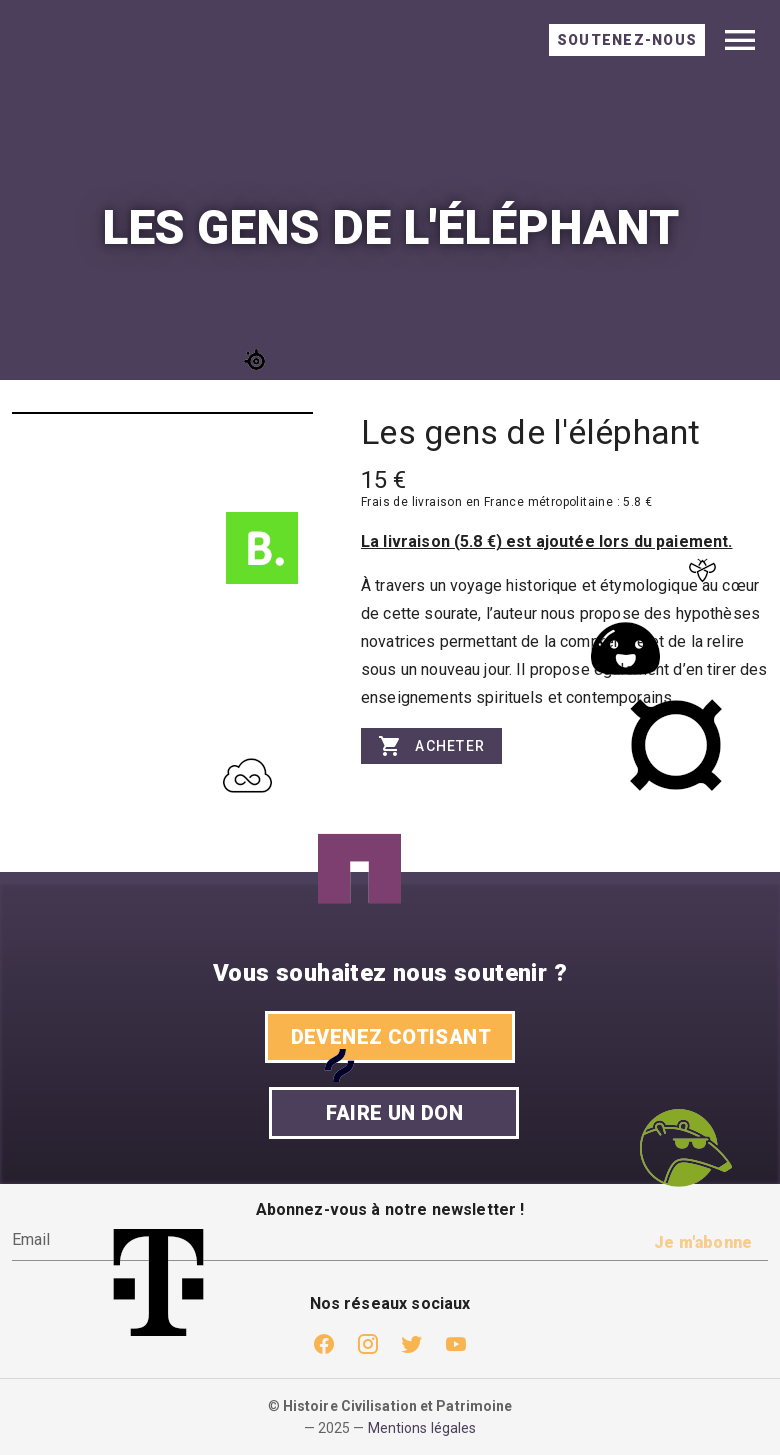 The image size is (780, 1455). What do you see at coordinates (339, 1065) in the screenshot?
I see `hotjar analytics and feedback tool logo` at bounding box center [339, 1065].